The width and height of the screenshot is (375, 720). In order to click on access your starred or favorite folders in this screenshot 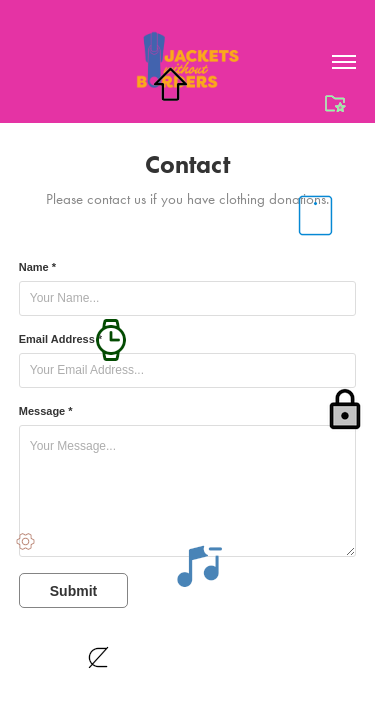, I will do `click(335, 103)`.